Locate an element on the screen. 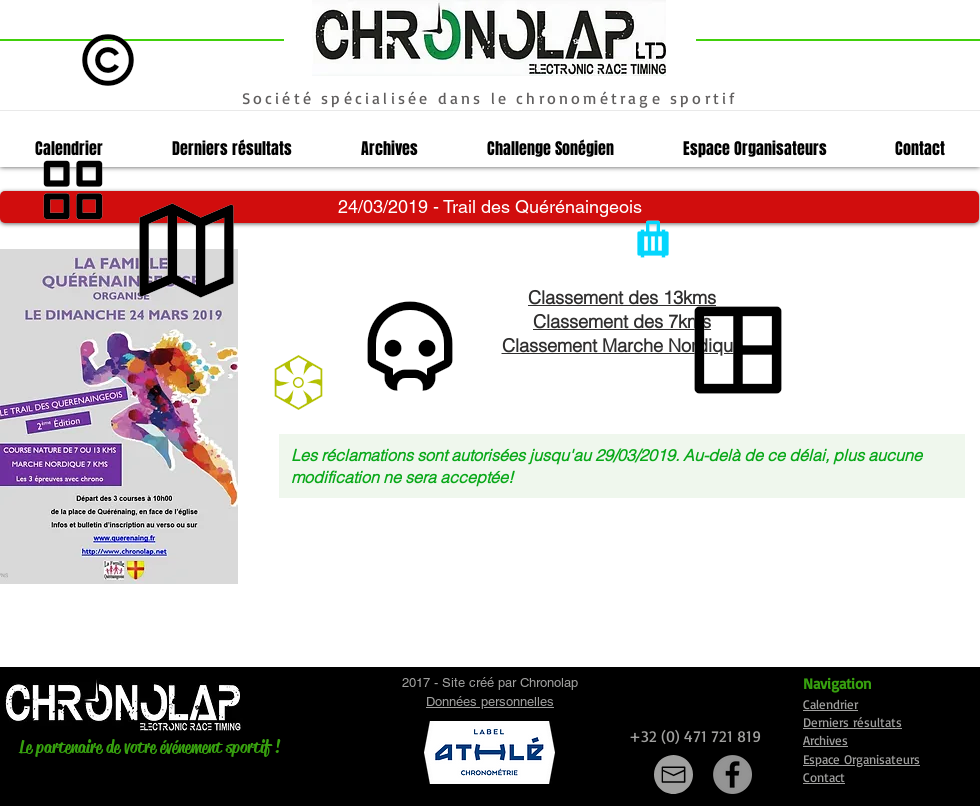 The height and width of the screenshot is (806, 980). switch to grid layout view is located at coordinates (738, 350).